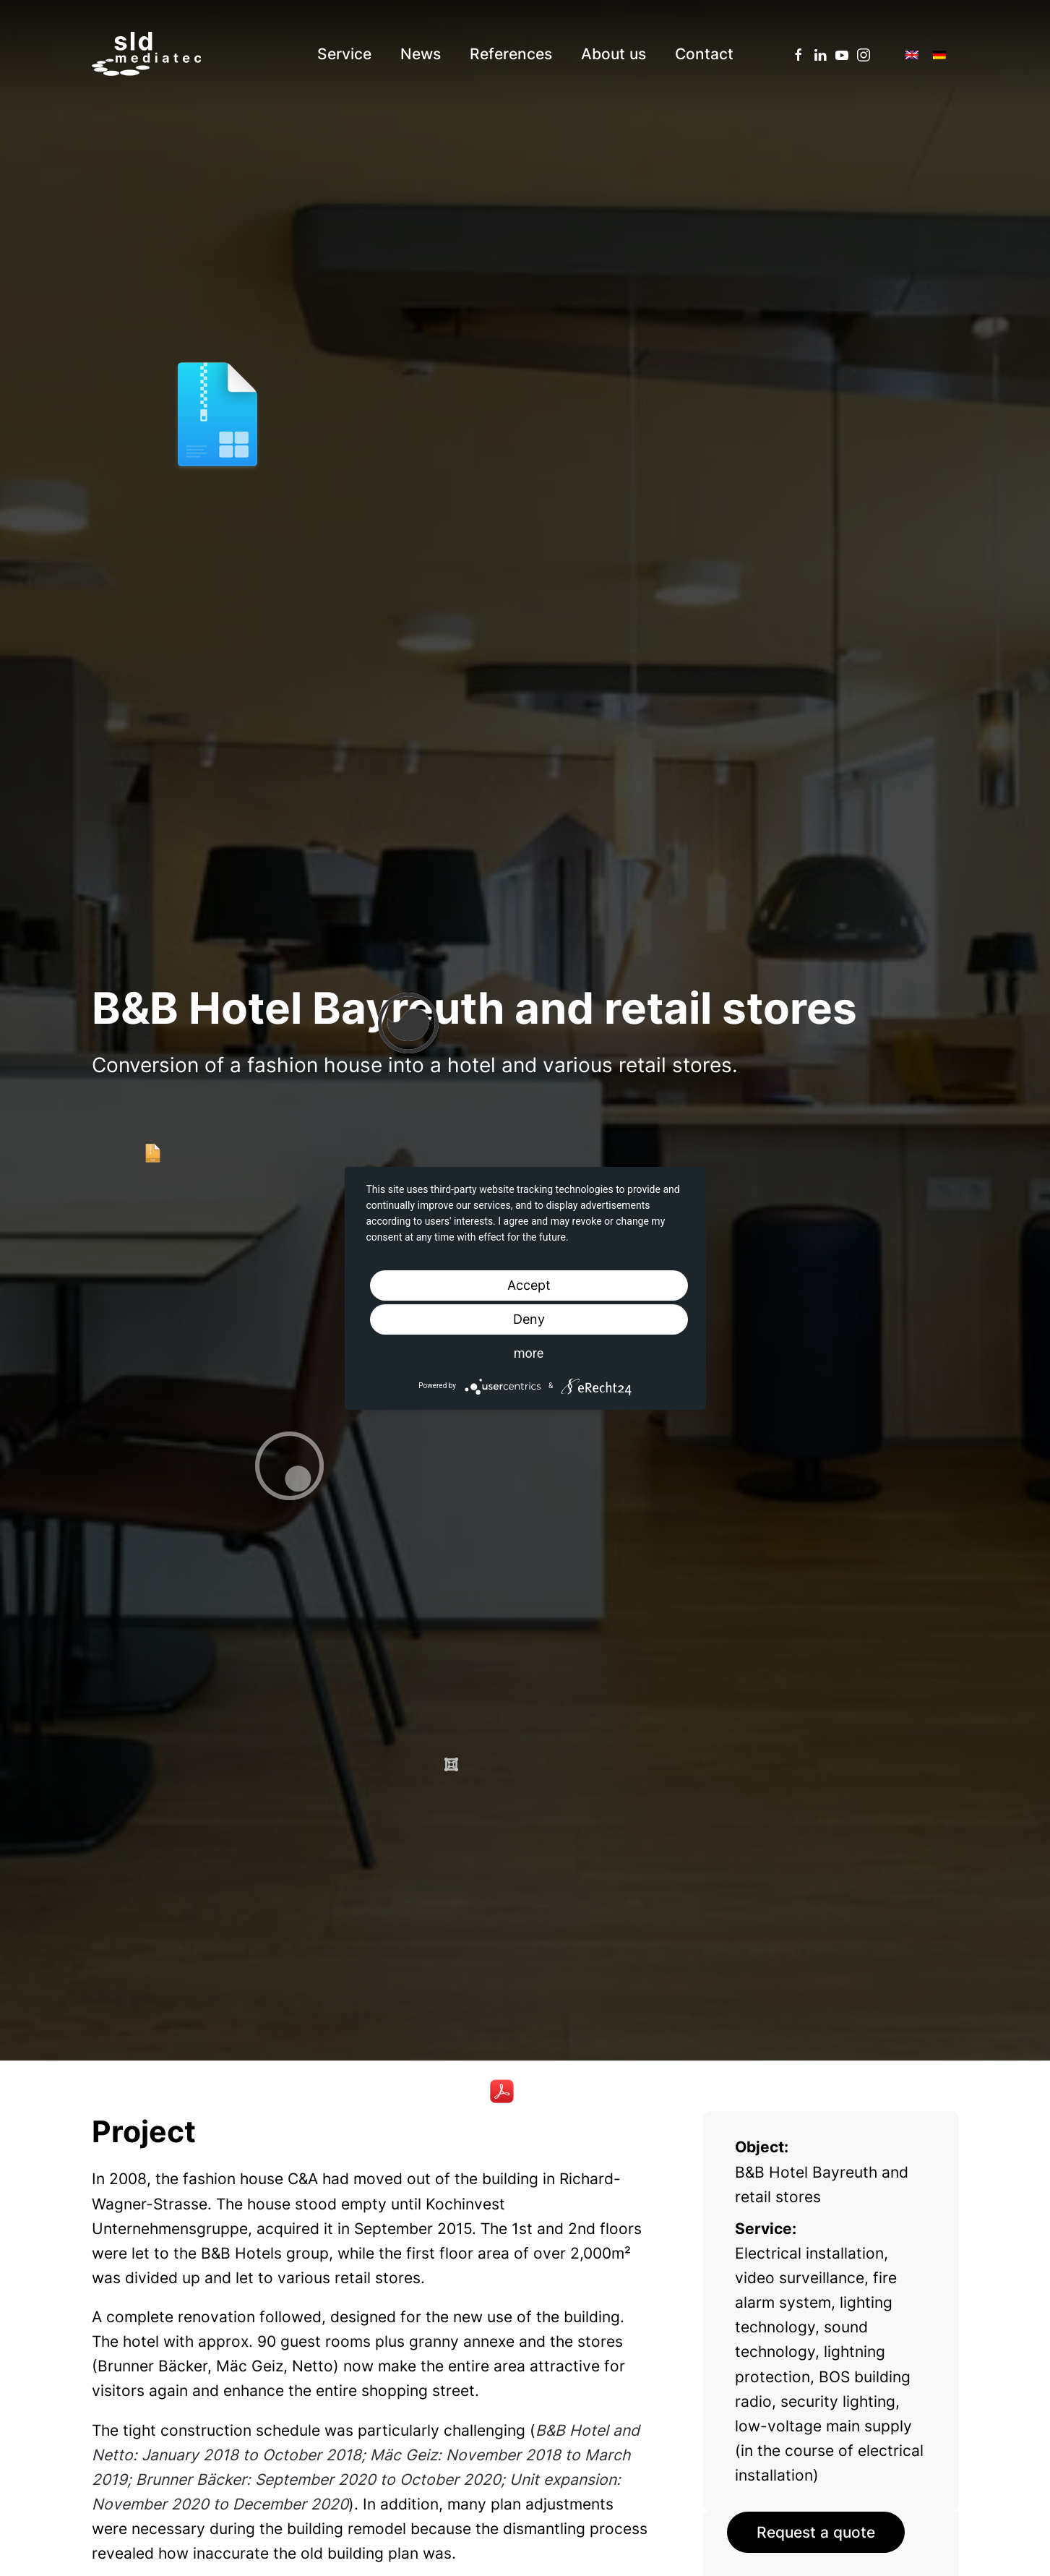 The image size is (1050, 2576). What do you see at coordinates (408, 1023) in the screenshot?
I see `launch budgie desktop environment` at bounding box center [408, 1023].